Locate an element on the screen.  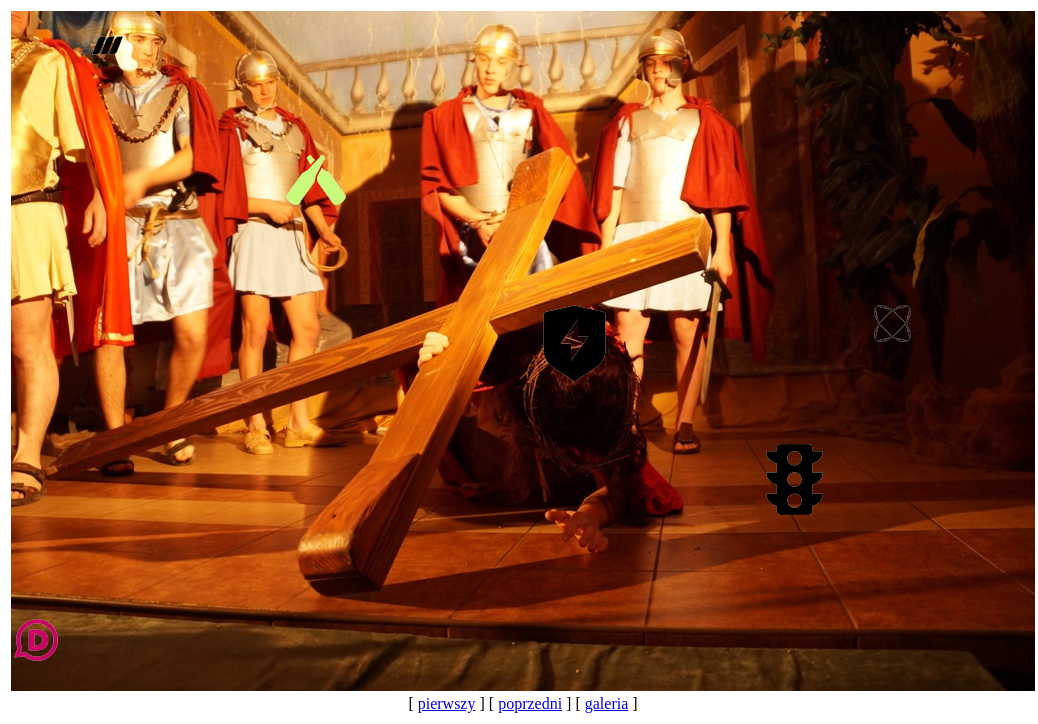
open Disqus comments section is located at coordinates (37, 640).